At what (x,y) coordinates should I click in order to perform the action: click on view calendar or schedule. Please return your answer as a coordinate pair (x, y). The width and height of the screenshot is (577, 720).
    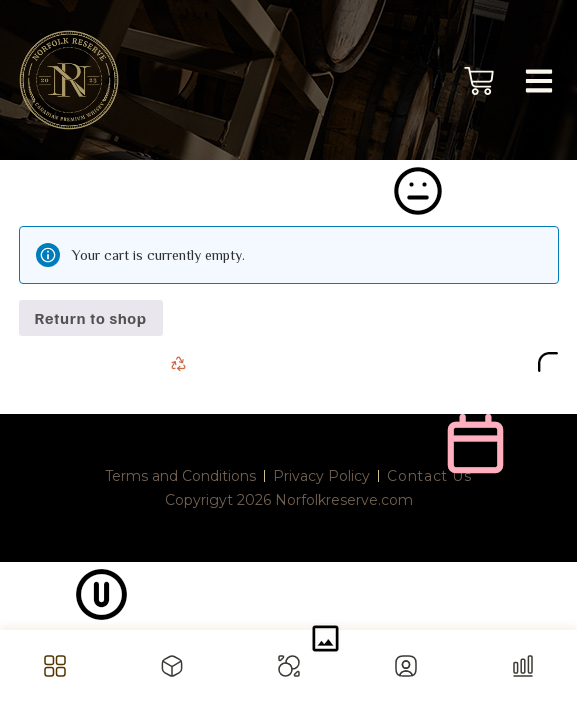
    Looking at the image, I should click on (475, 445).